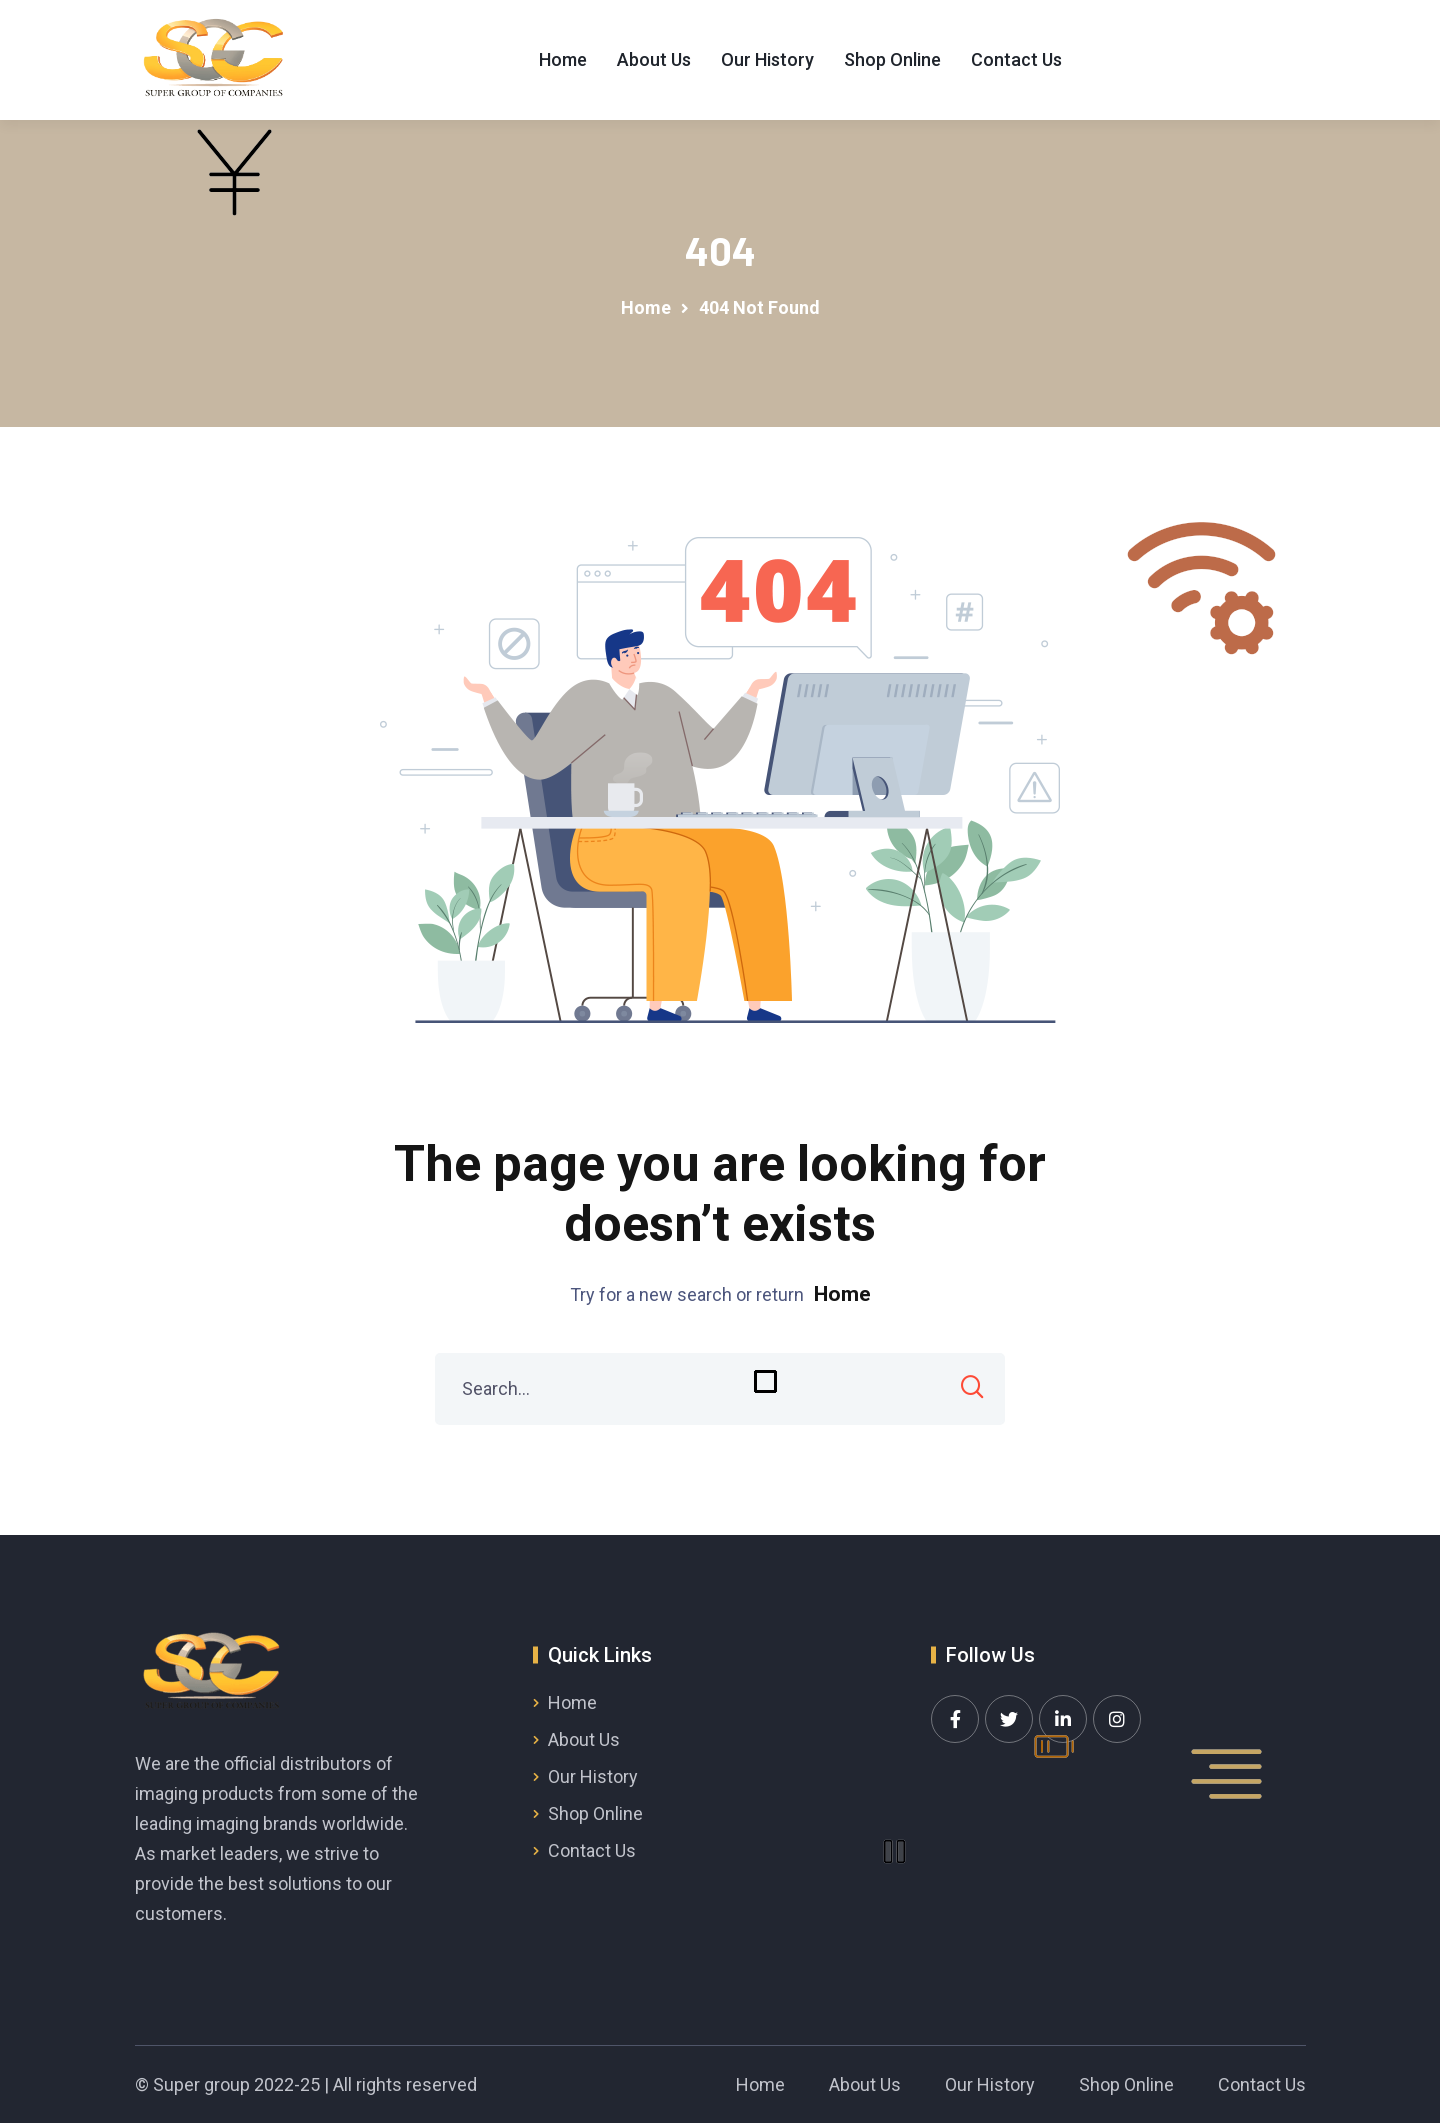 Image resolution: width=1440 pixels, height=2123 pixels. I want to click on indicates medium battery level, so click(1053, 1746).